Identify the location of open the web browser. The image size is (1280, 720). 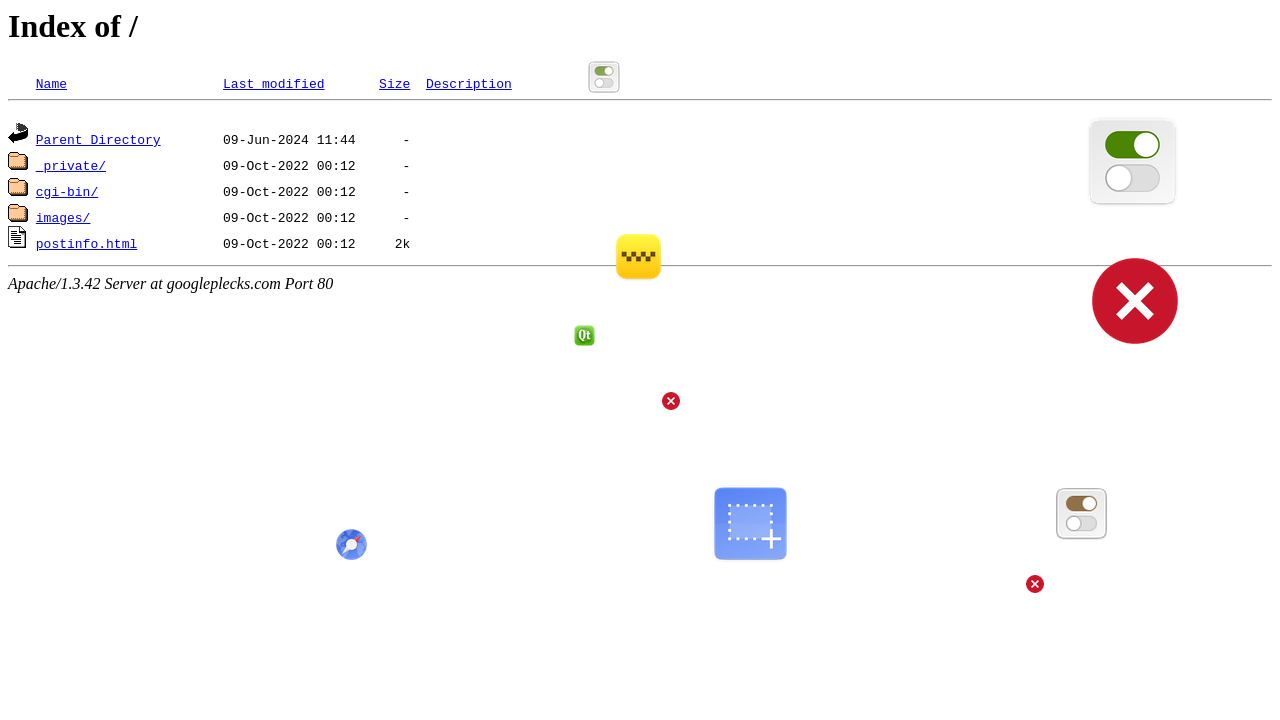
(351, 544).